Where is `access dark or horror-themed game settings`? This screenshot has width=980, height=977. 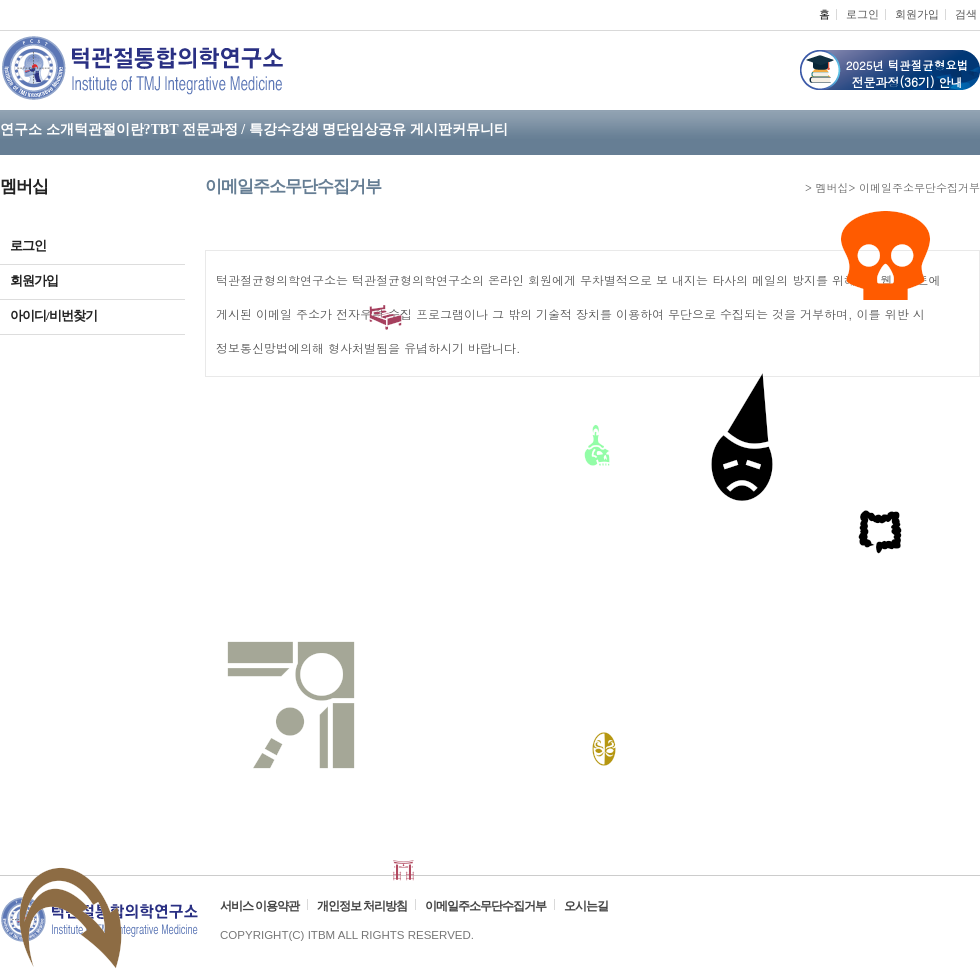
access dark or horror-themed game settings is located at coordinates (596, 445).